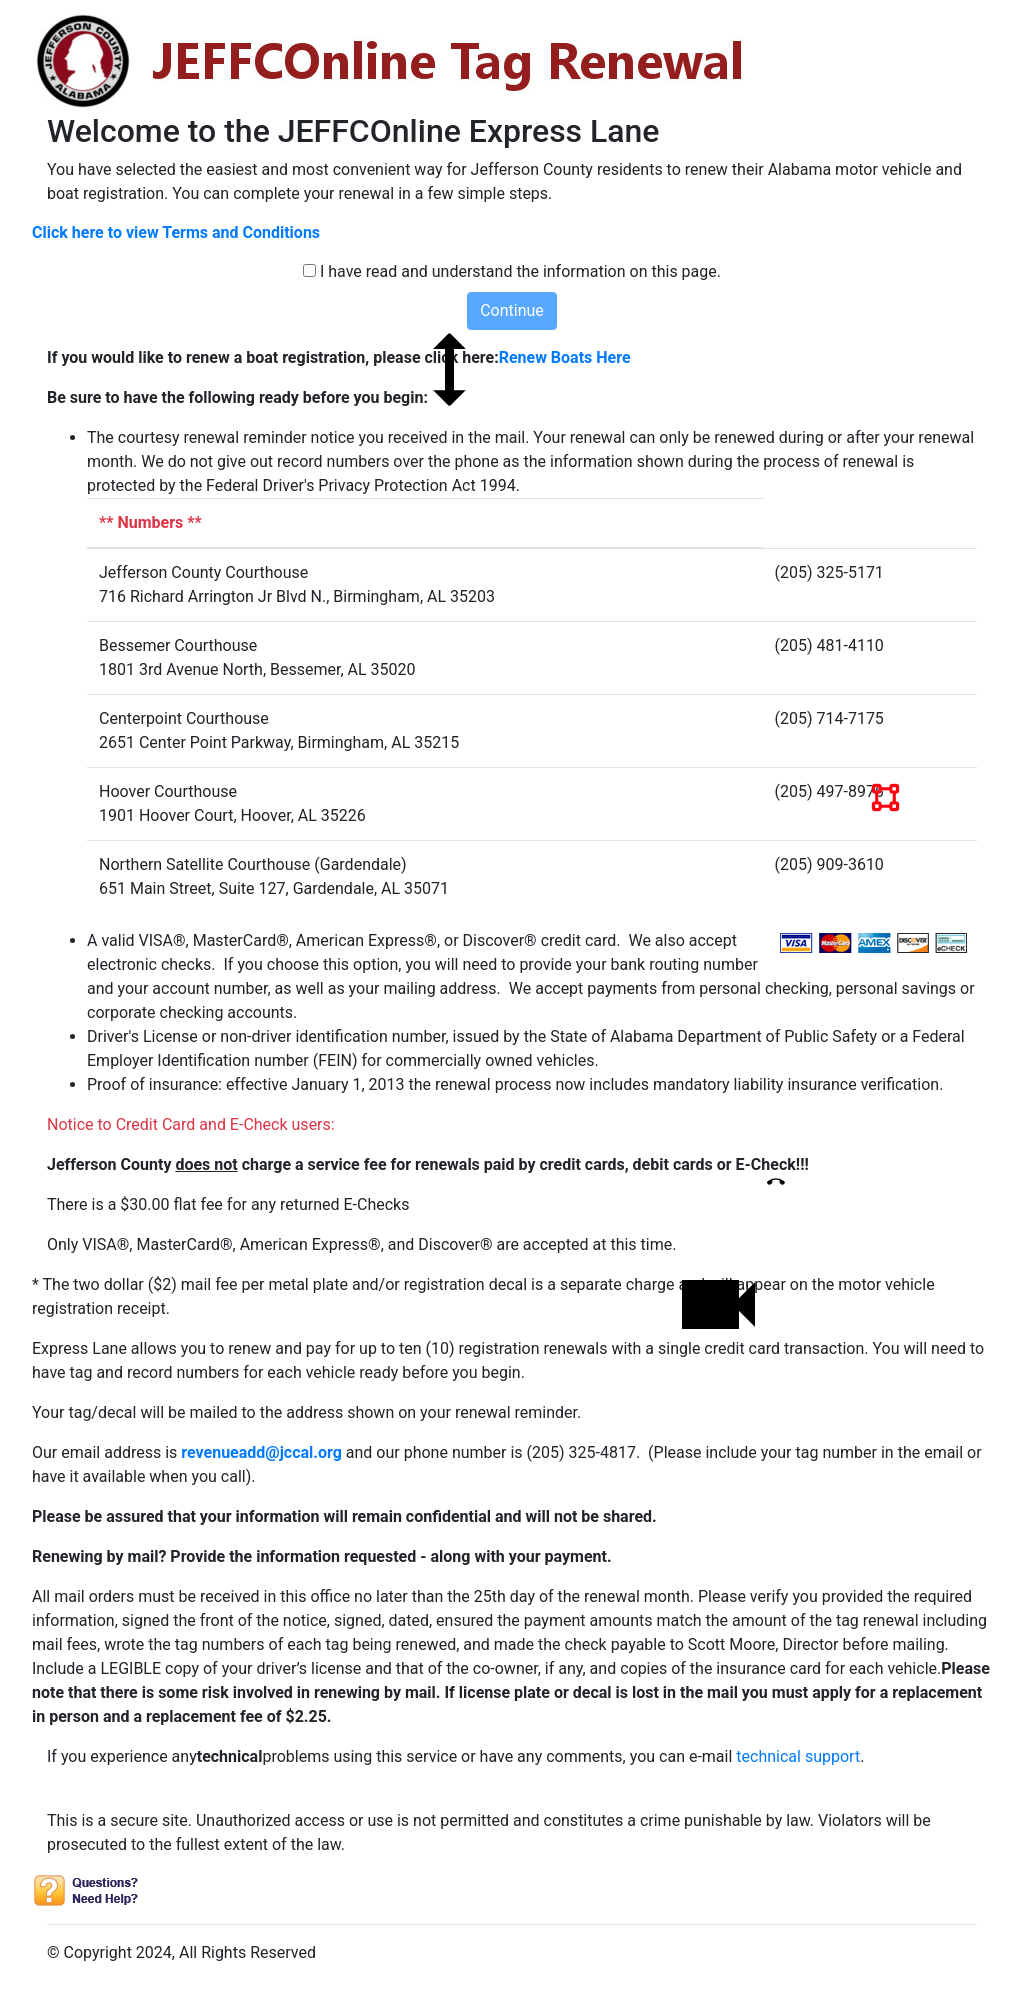  I want to click on start a video call, so click(718, 1304).